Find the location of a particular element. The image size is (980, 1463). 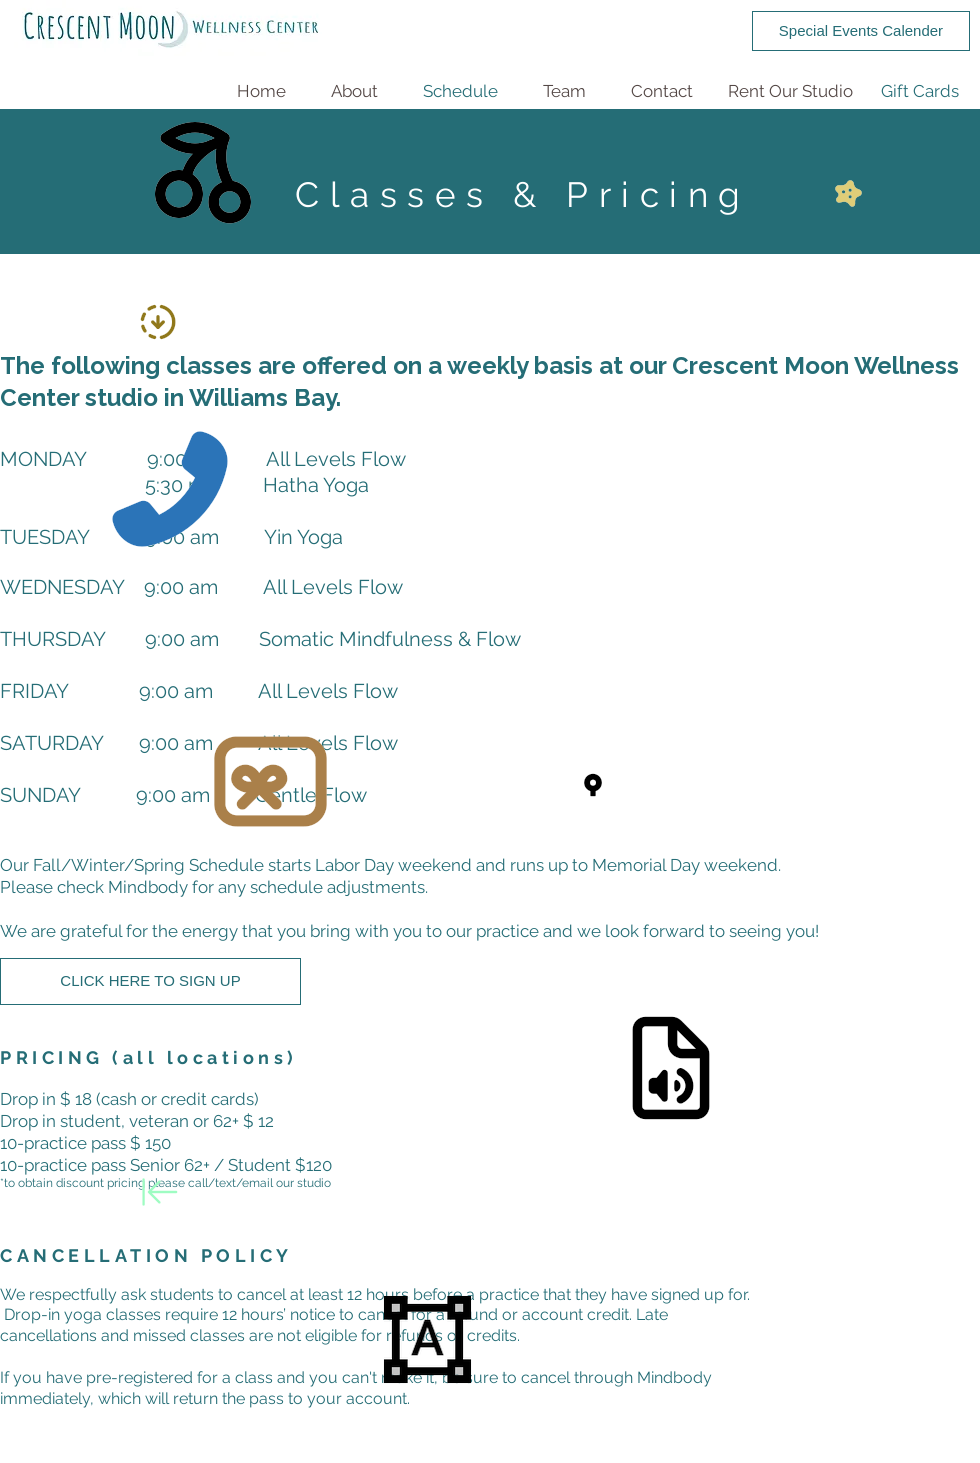

open an audio file is located at coordinates (671, 1068).